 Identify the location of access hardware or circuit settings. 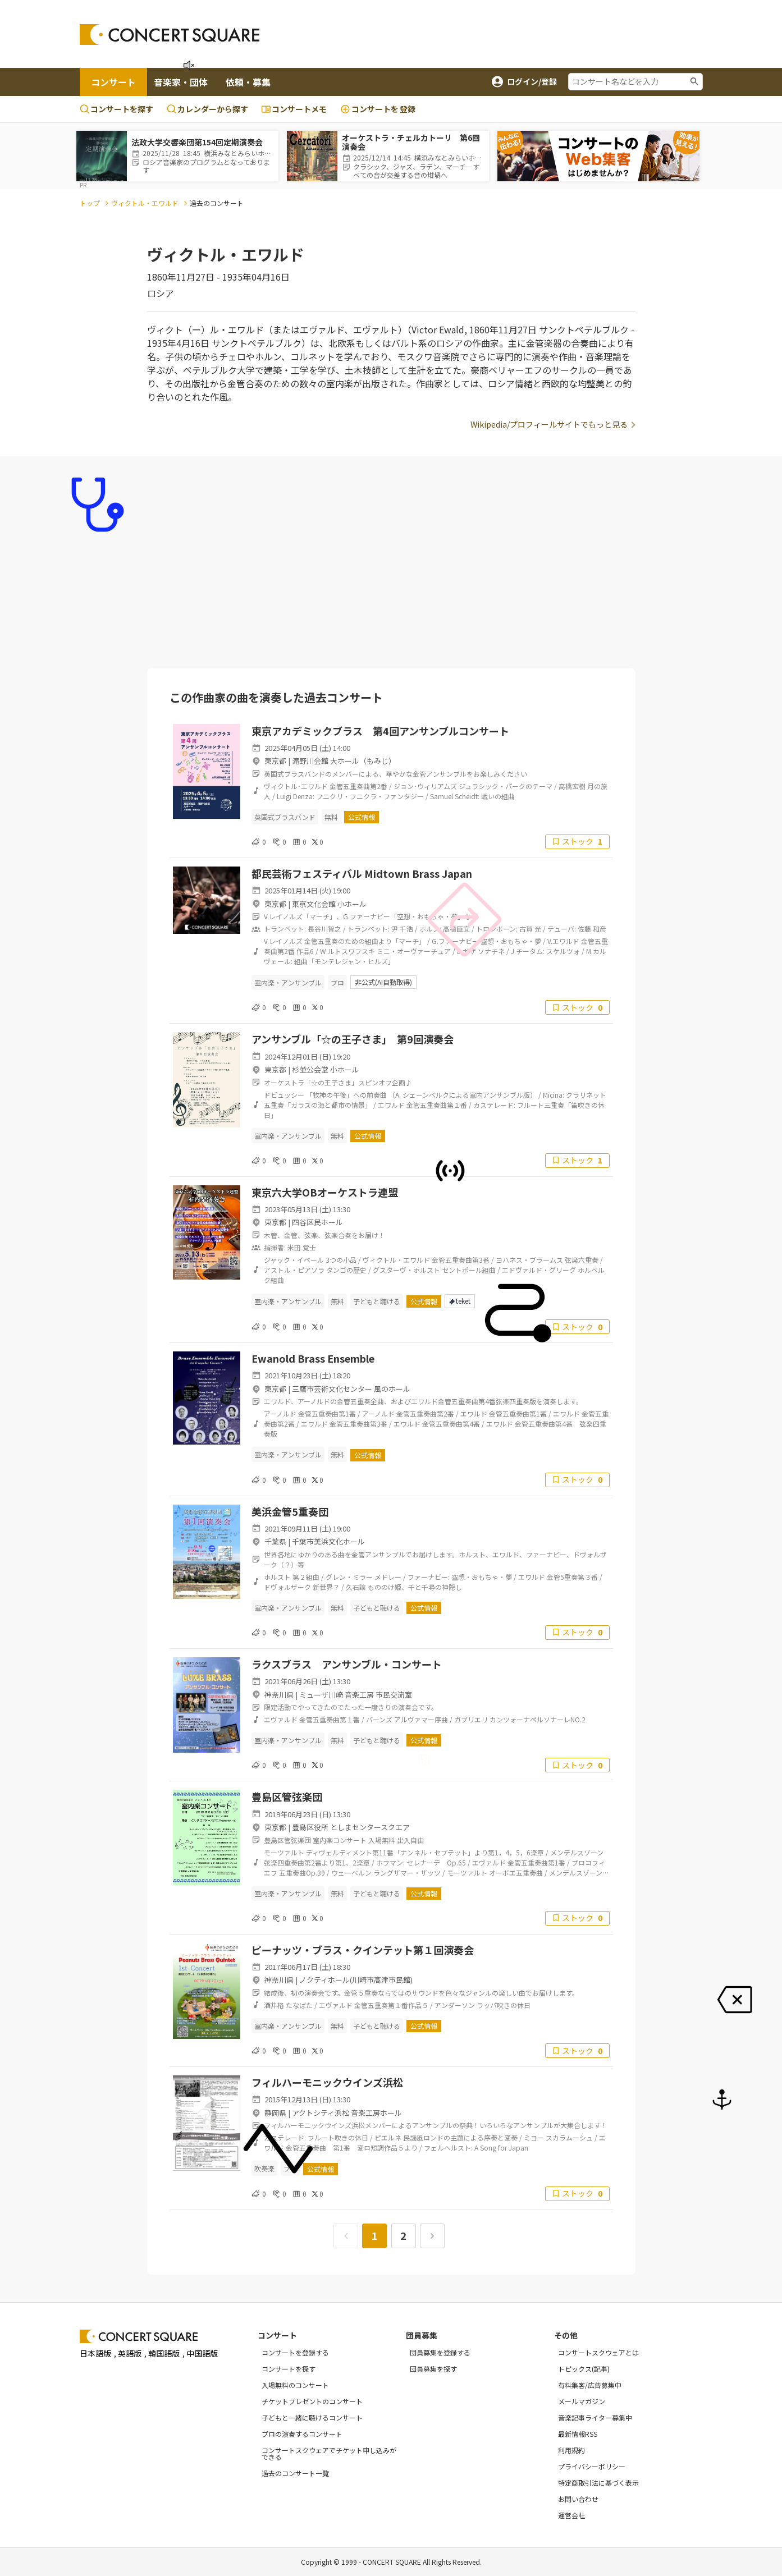
(424, 1759).